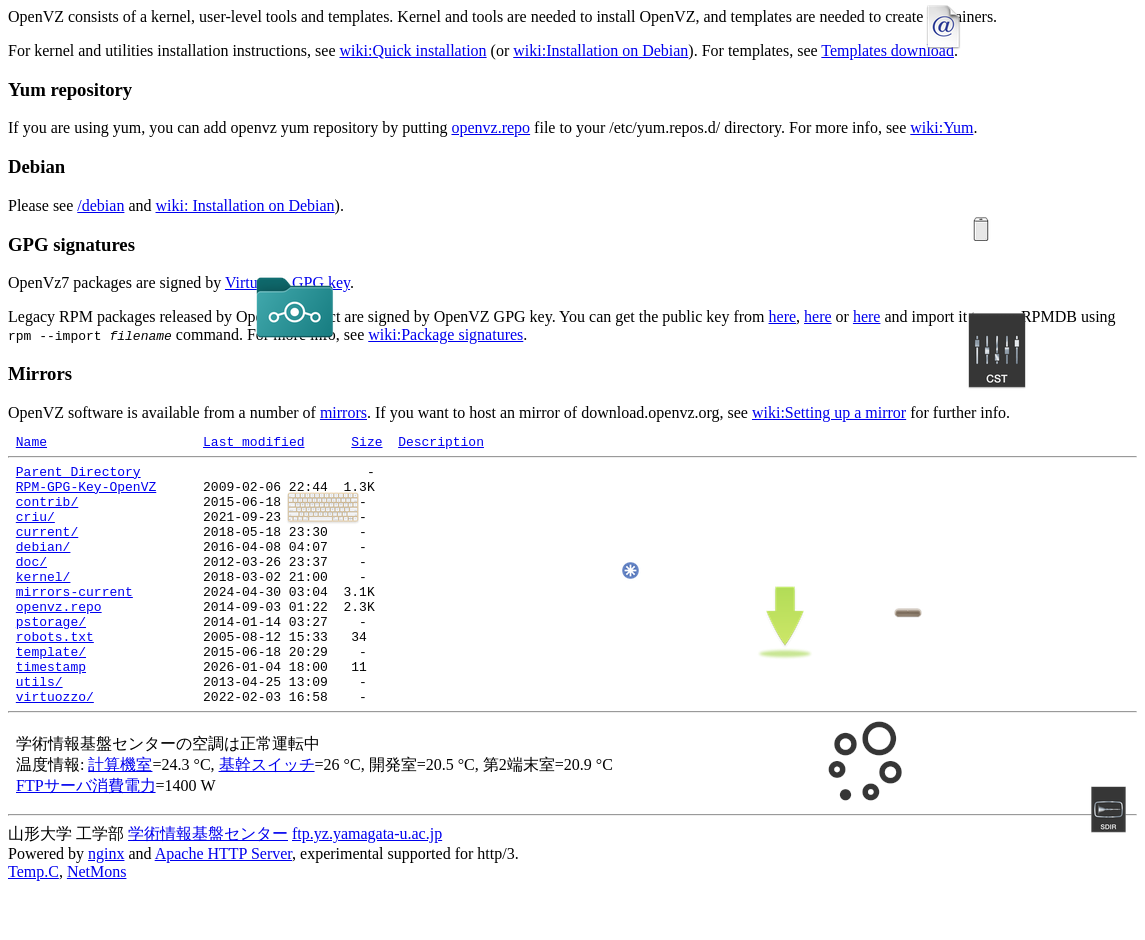  Describe the element at coordinates (908, 613) in the screenshot. I see `beats pill speaker in champagne color` at that location.